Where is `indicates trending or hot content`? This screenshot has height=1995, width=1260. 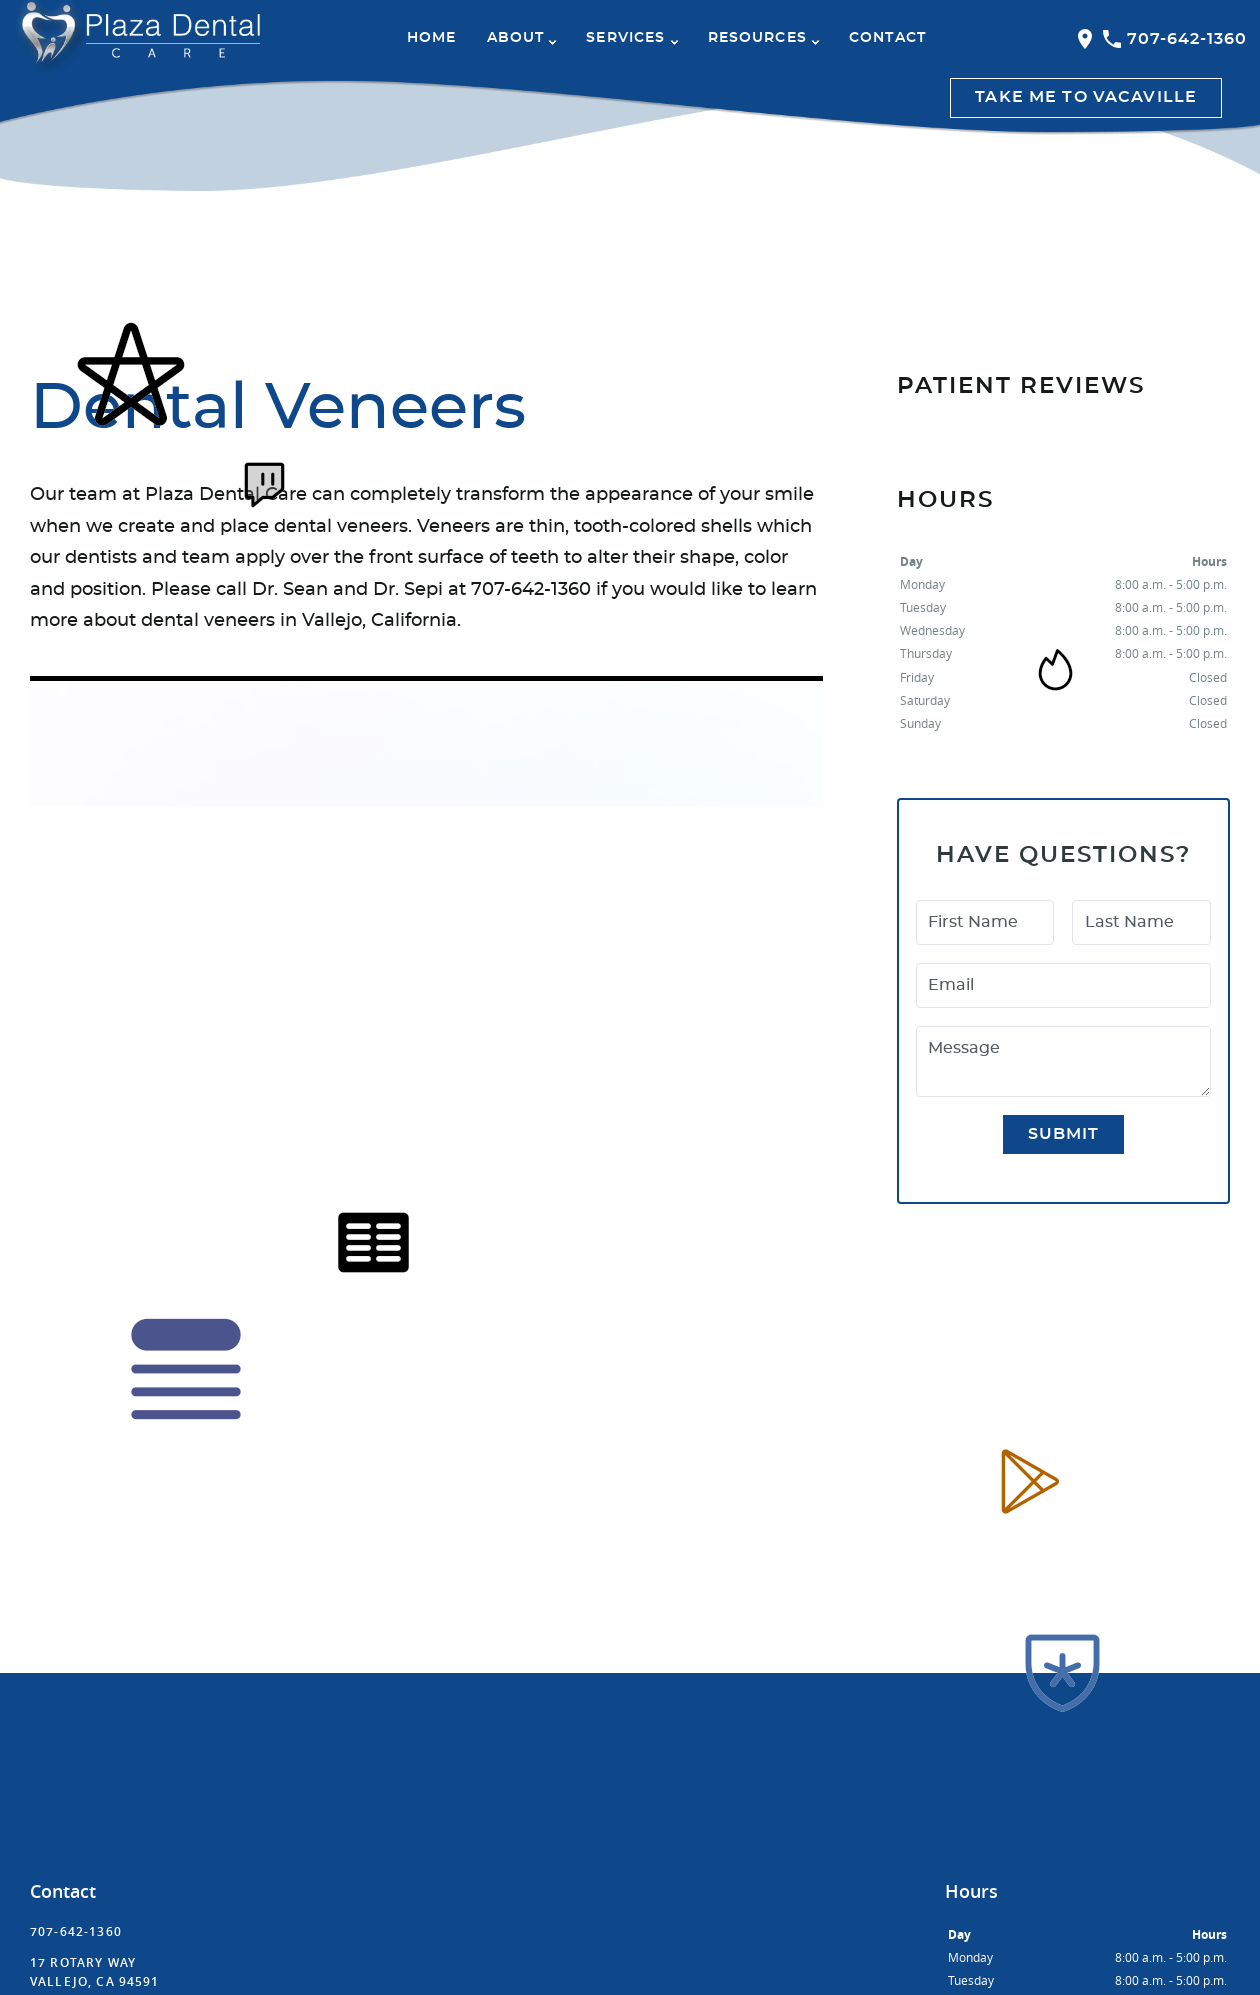
indicates trending or hot content is located at coordinates (1055, 670).